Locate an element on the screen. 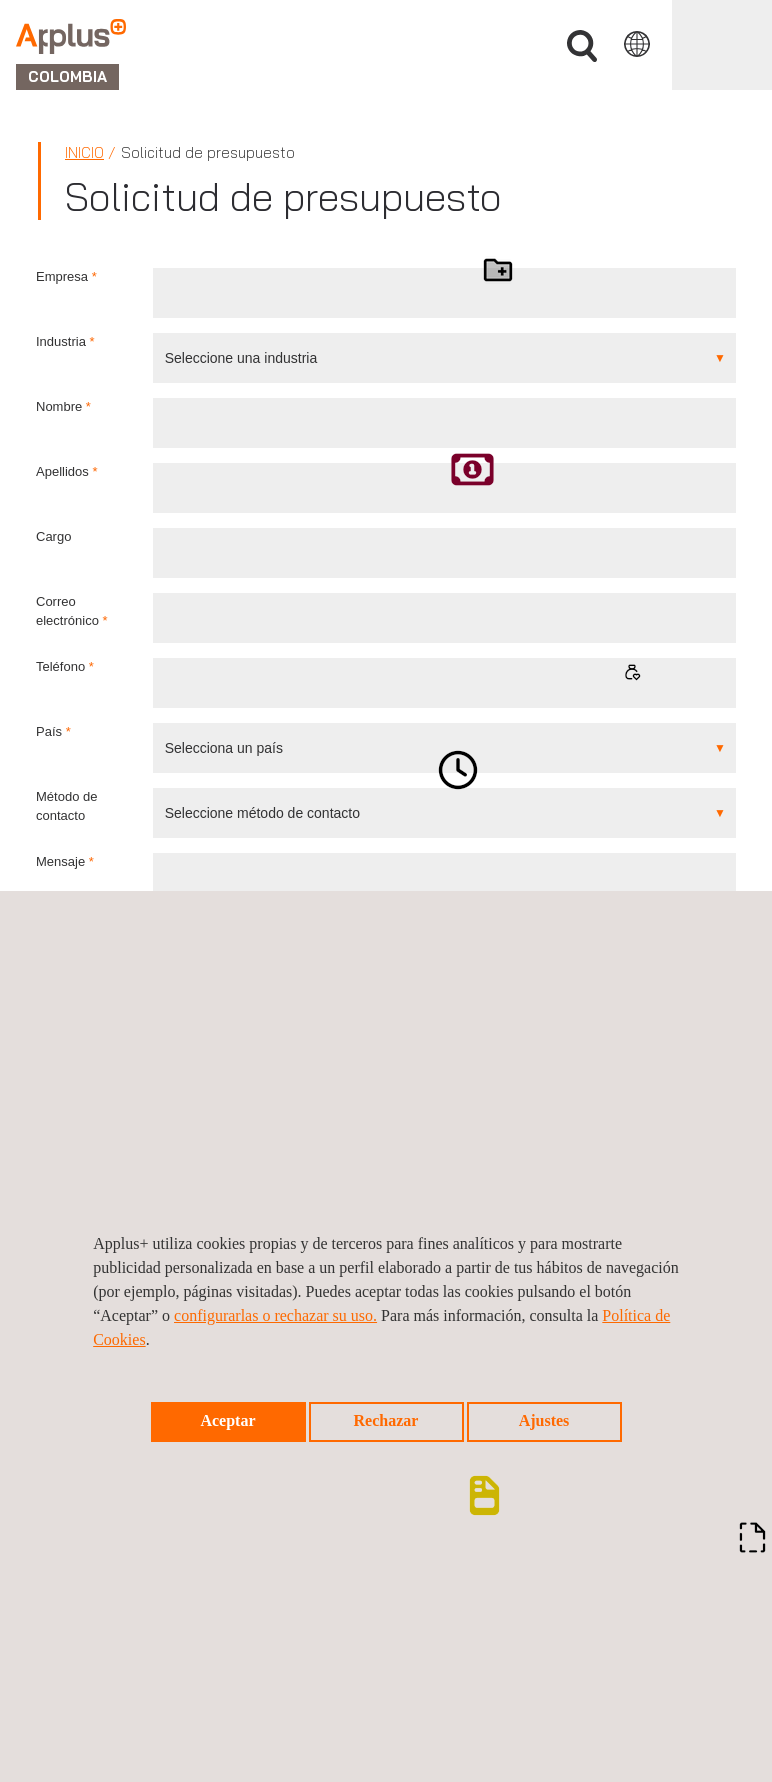 This screenshot has height=1782, width=772. indicates a draft or incomplete file is located at coordinates (752, 1537).